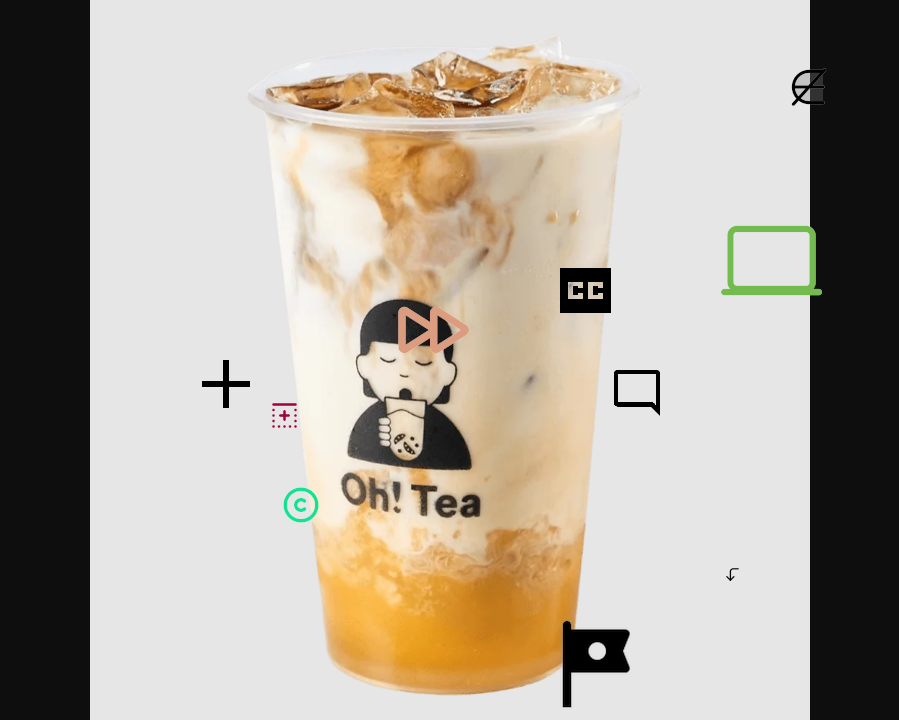  What do you see at coordinates (637, 393) in the screenshot?
I see `open comments or discussion thread` at bounding box center [637, 393].